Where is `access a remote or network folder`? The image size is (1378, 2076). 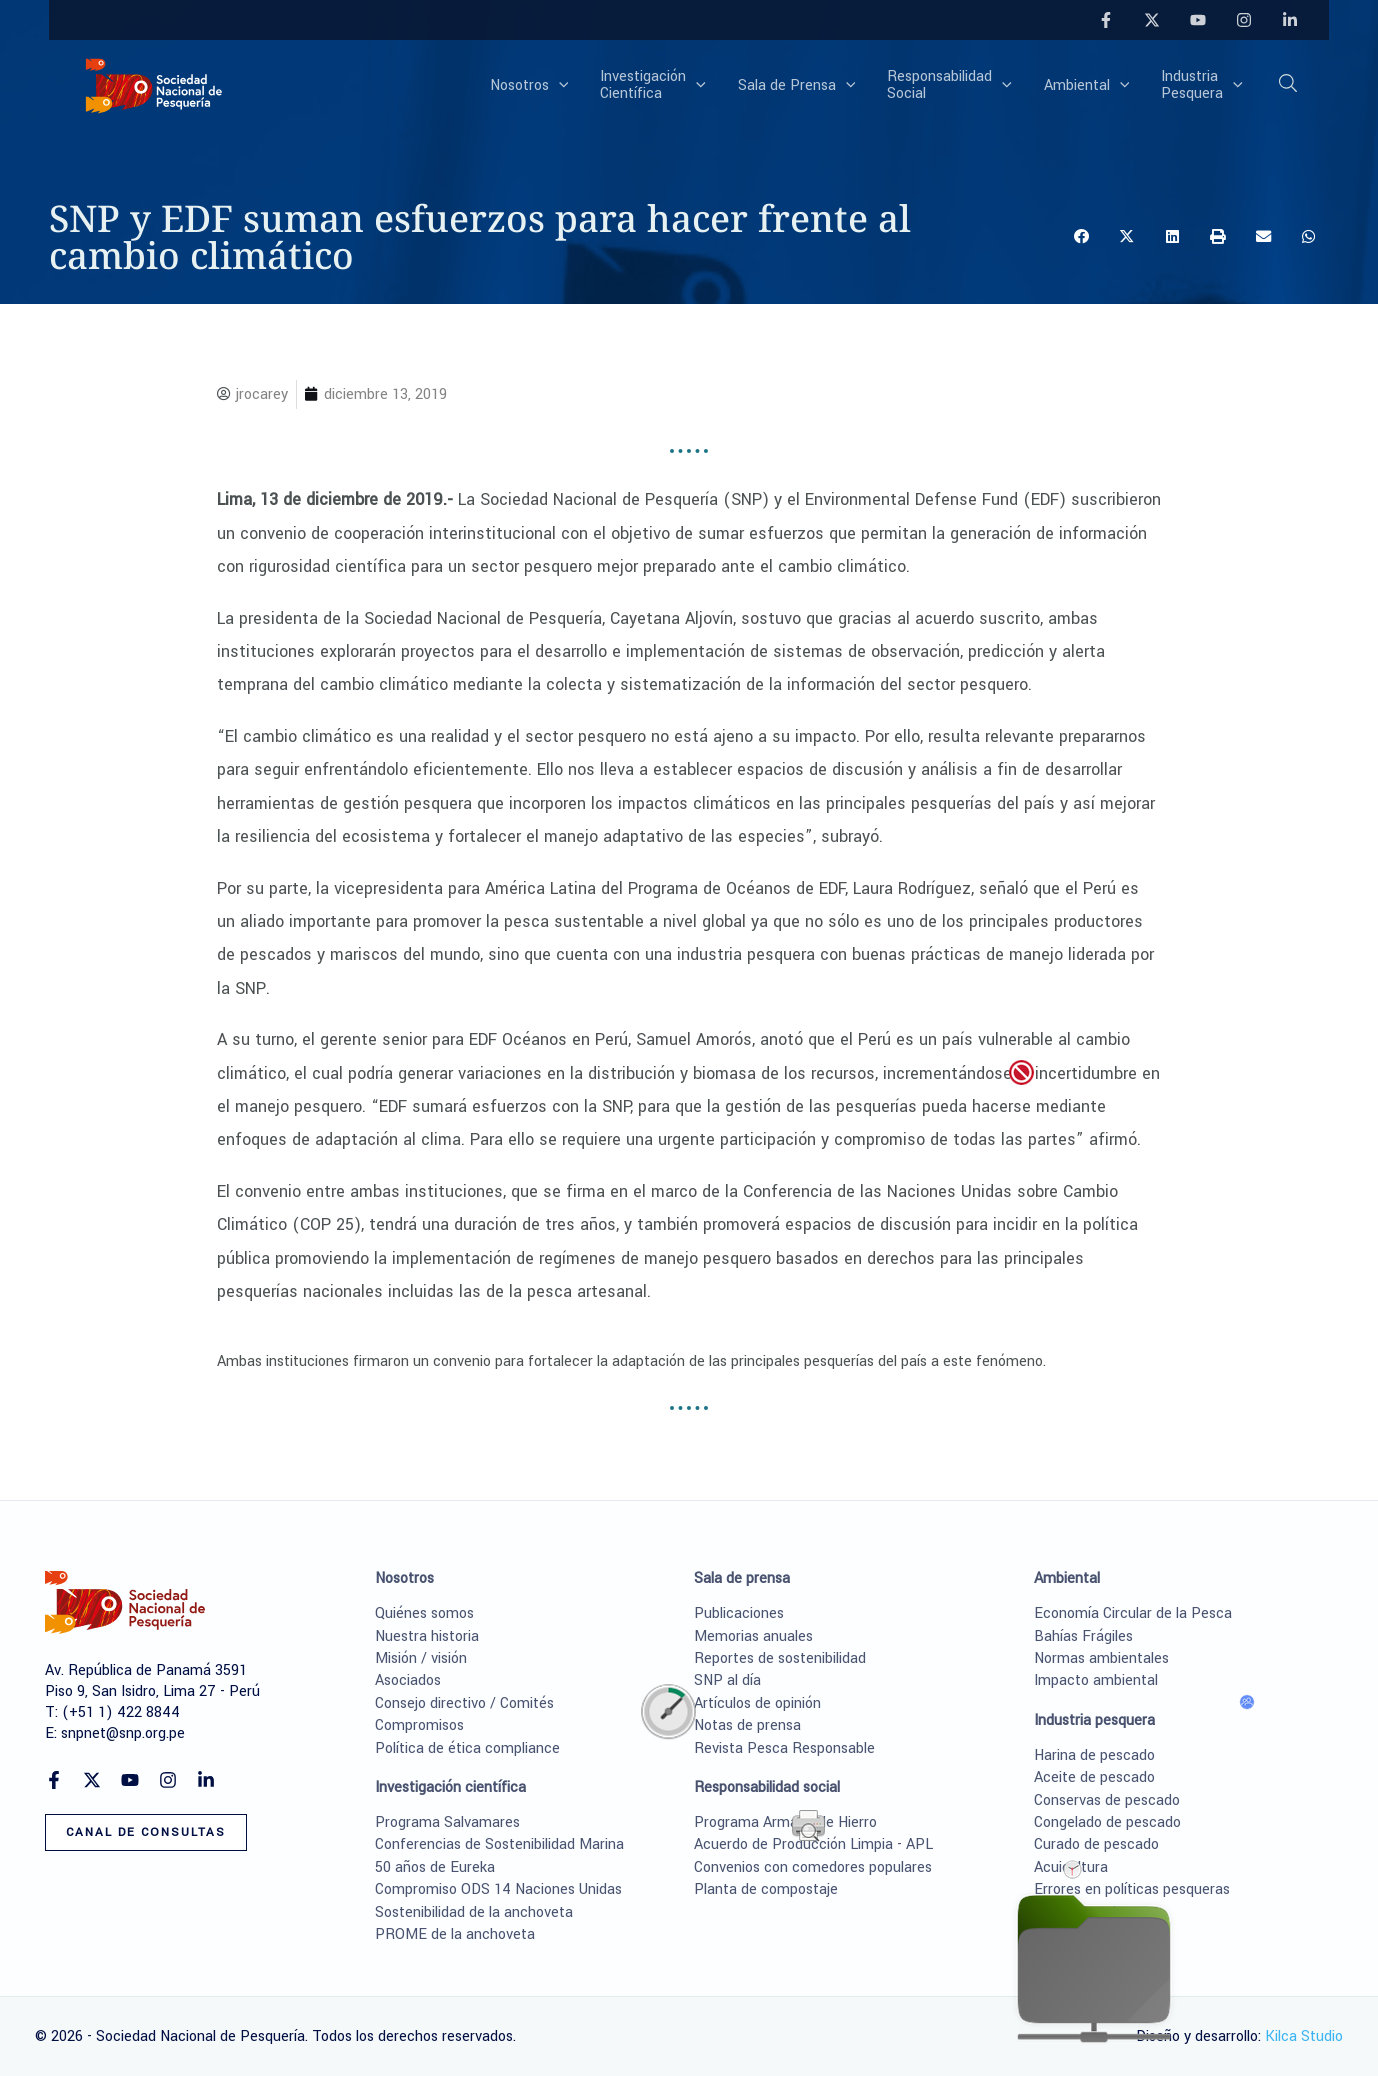 access a remote or network folder is located at coordinates (1094, 1966).